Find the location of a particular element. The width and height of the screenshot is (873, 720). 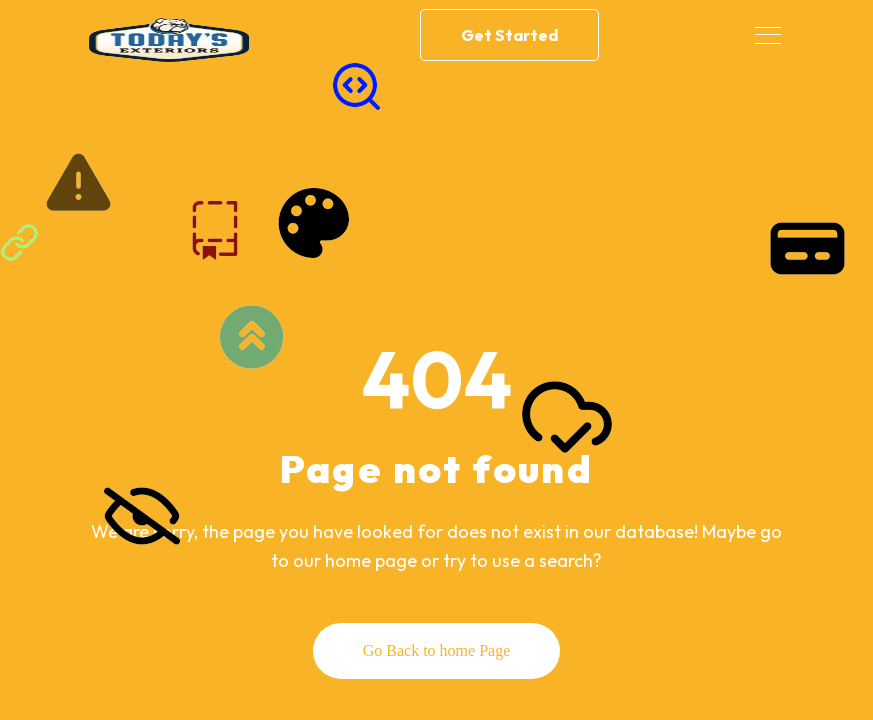

indicates a warning or alert that requires attention is located at coordinates (78, 181).